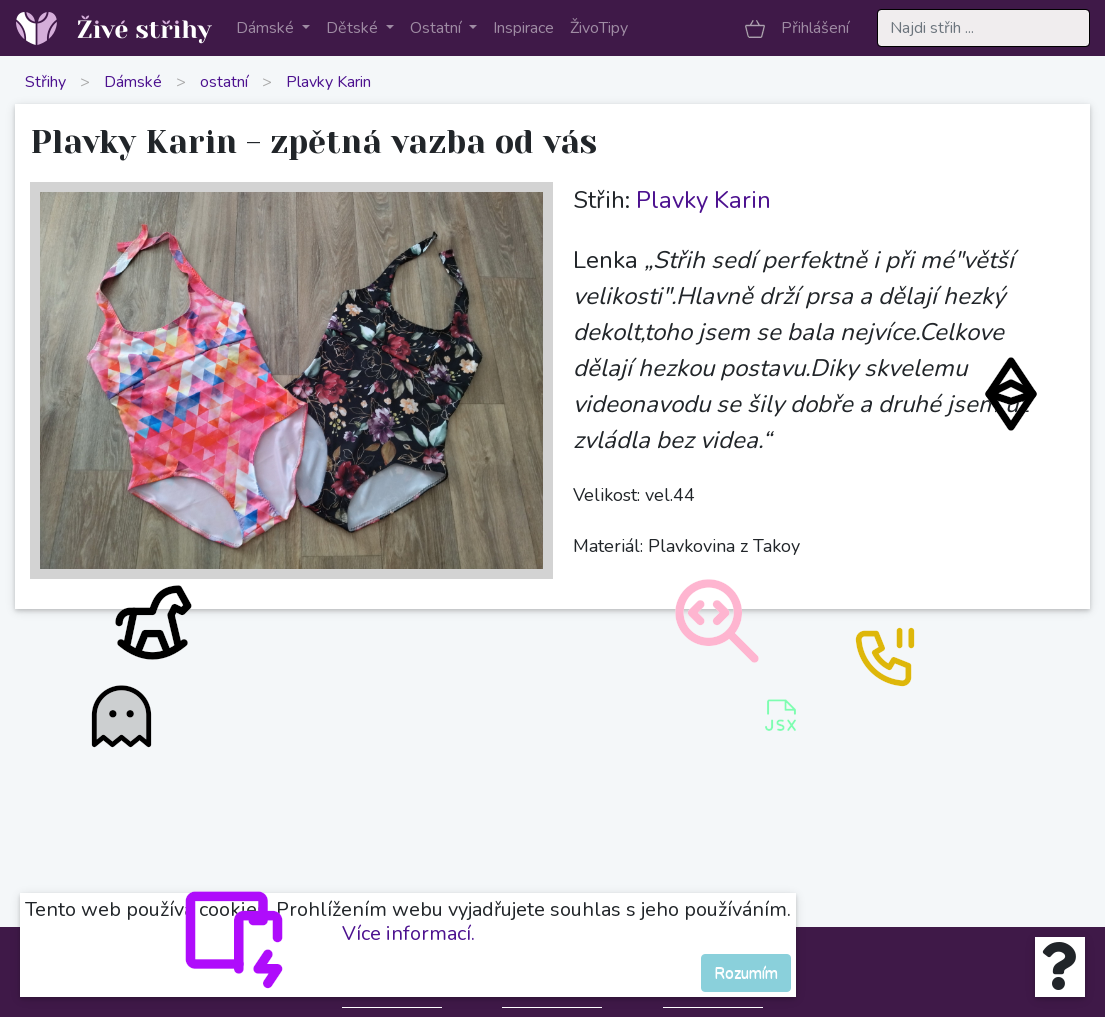 This screenshot has height=1017, width=1105. Describe the element at coordinates (781, 716) in the screenshot. I see `jsx file type indicator` at that location.